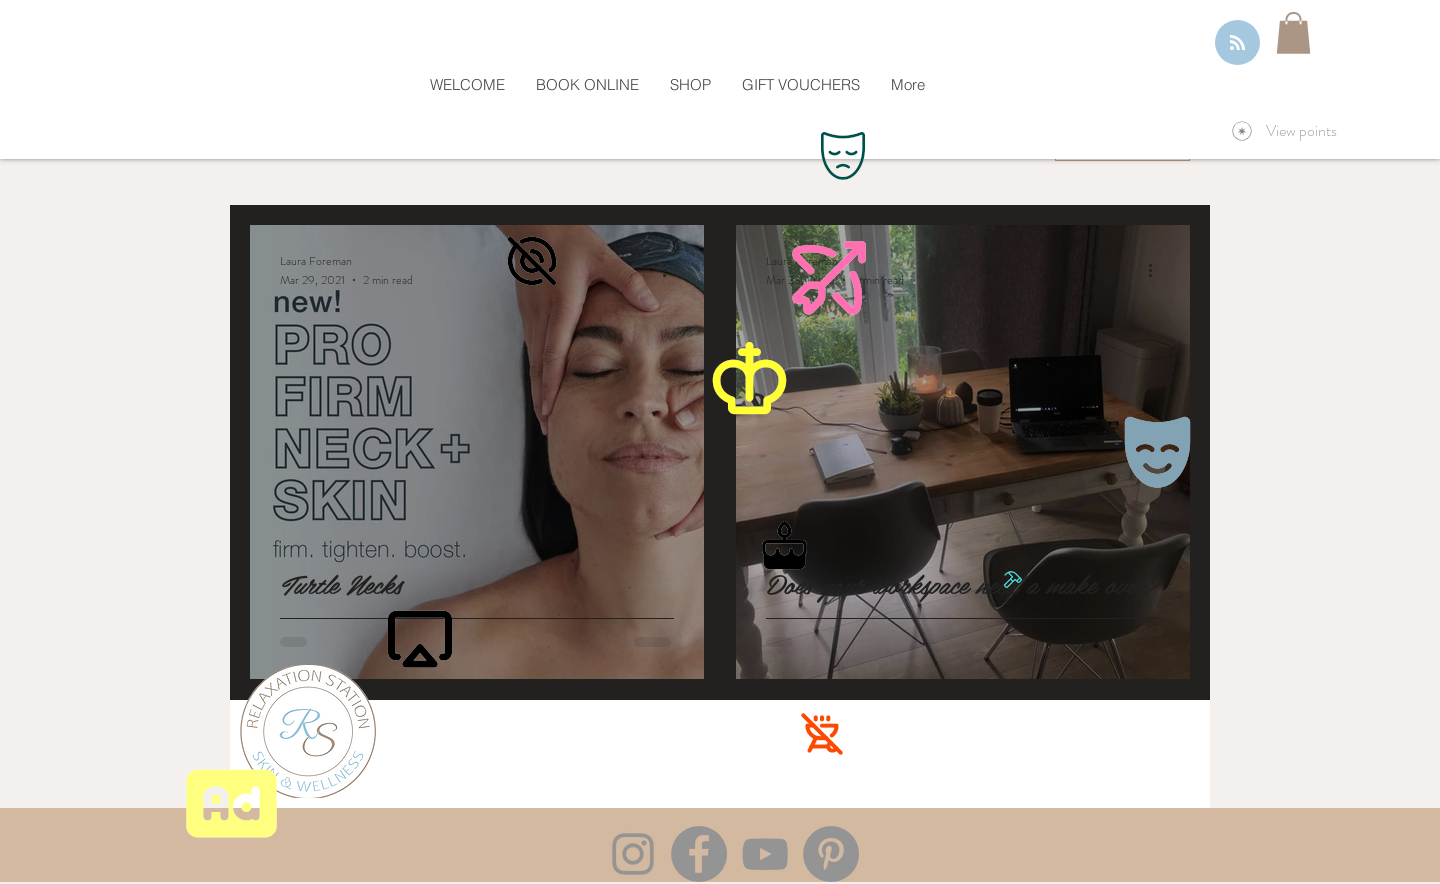  Describe the element at coordinates (829, 278) in the screenshot. I see `archery or hunting game mode` at that location.